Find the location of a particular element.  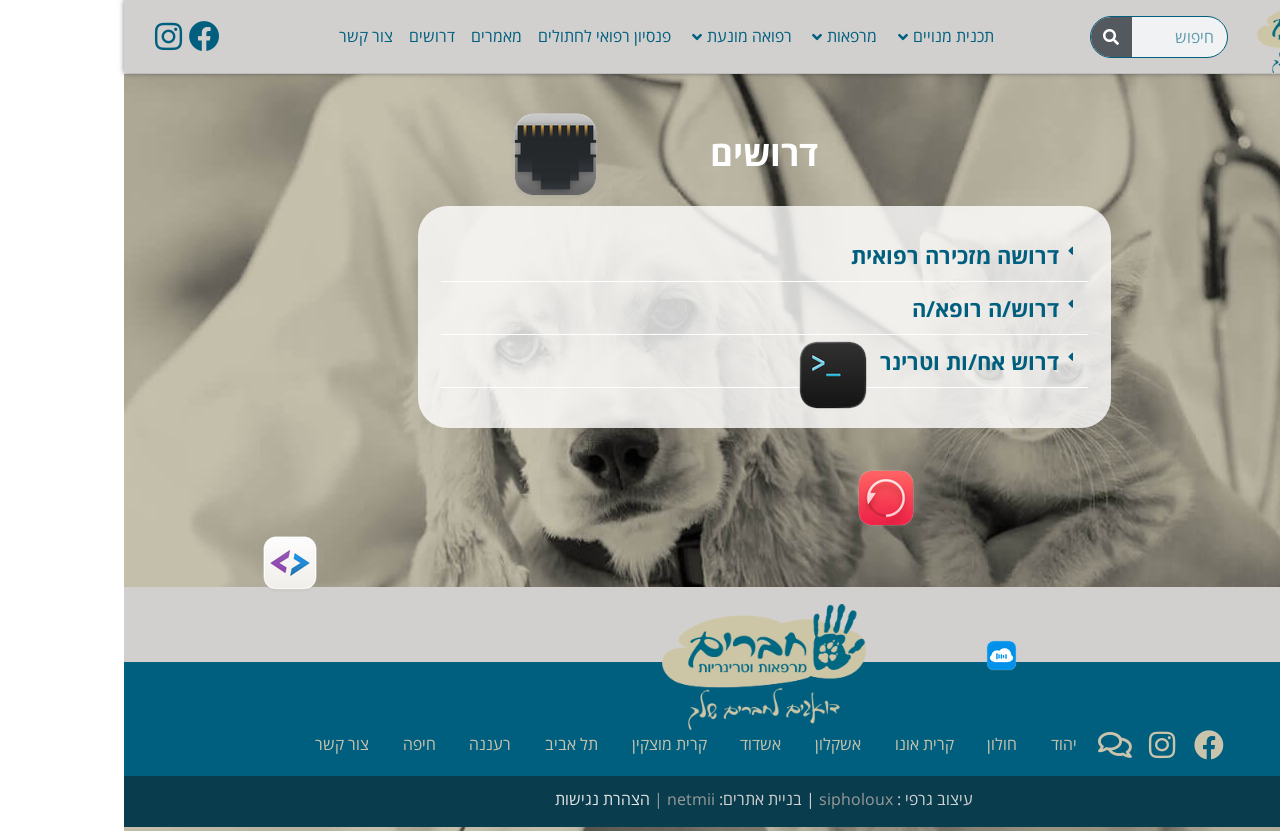

open terminal application is located at coordinates (833, 375).